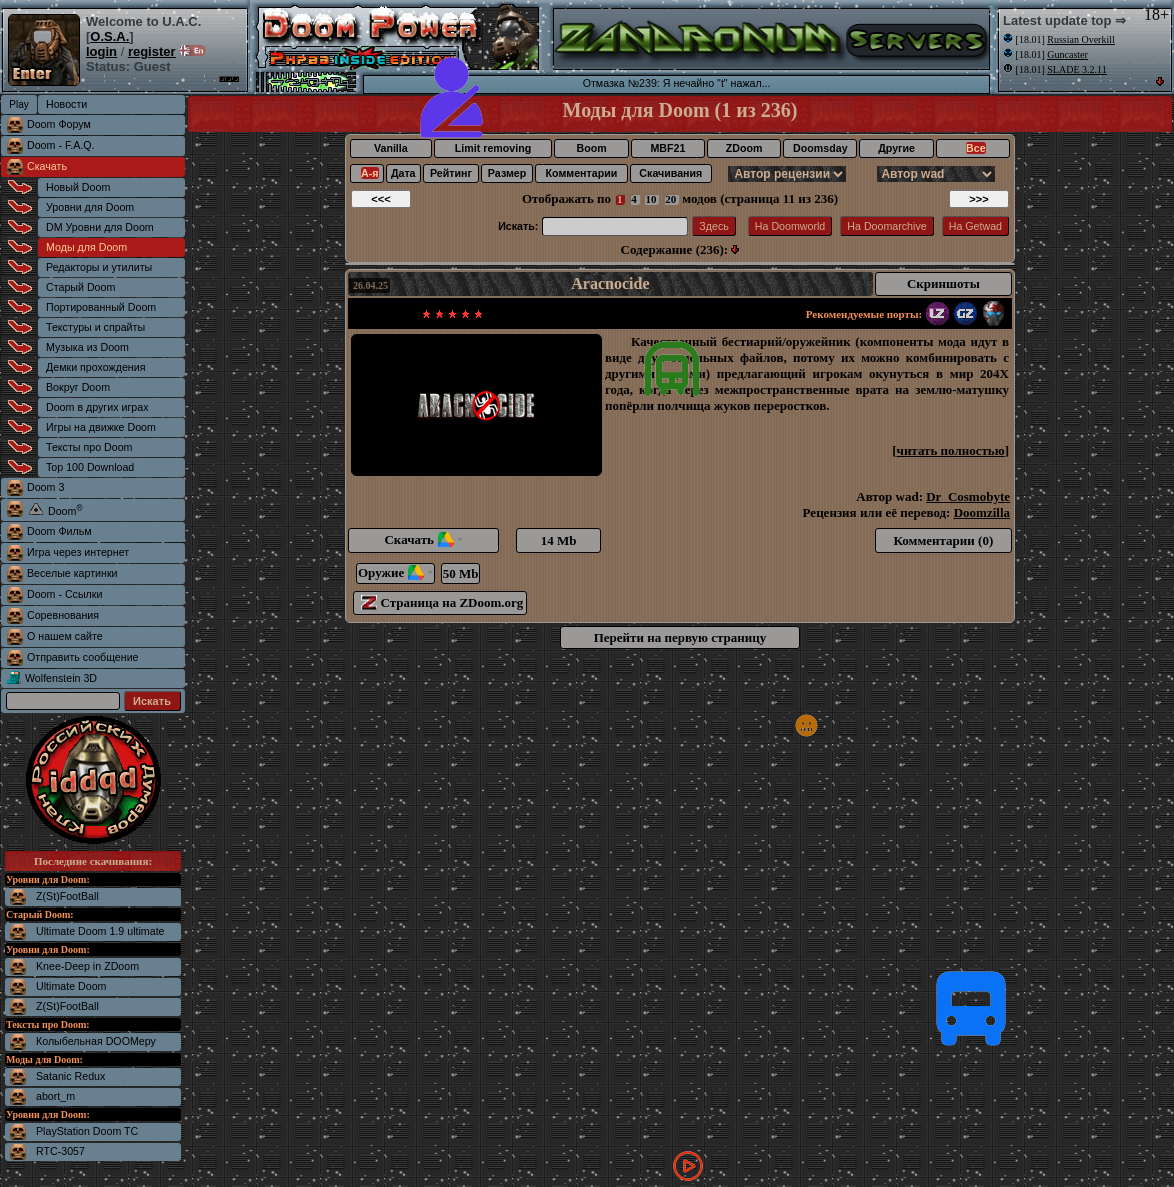 This screenshot has width=1174, height=1187. I want to click on play media or video content, so click(688, 1166).